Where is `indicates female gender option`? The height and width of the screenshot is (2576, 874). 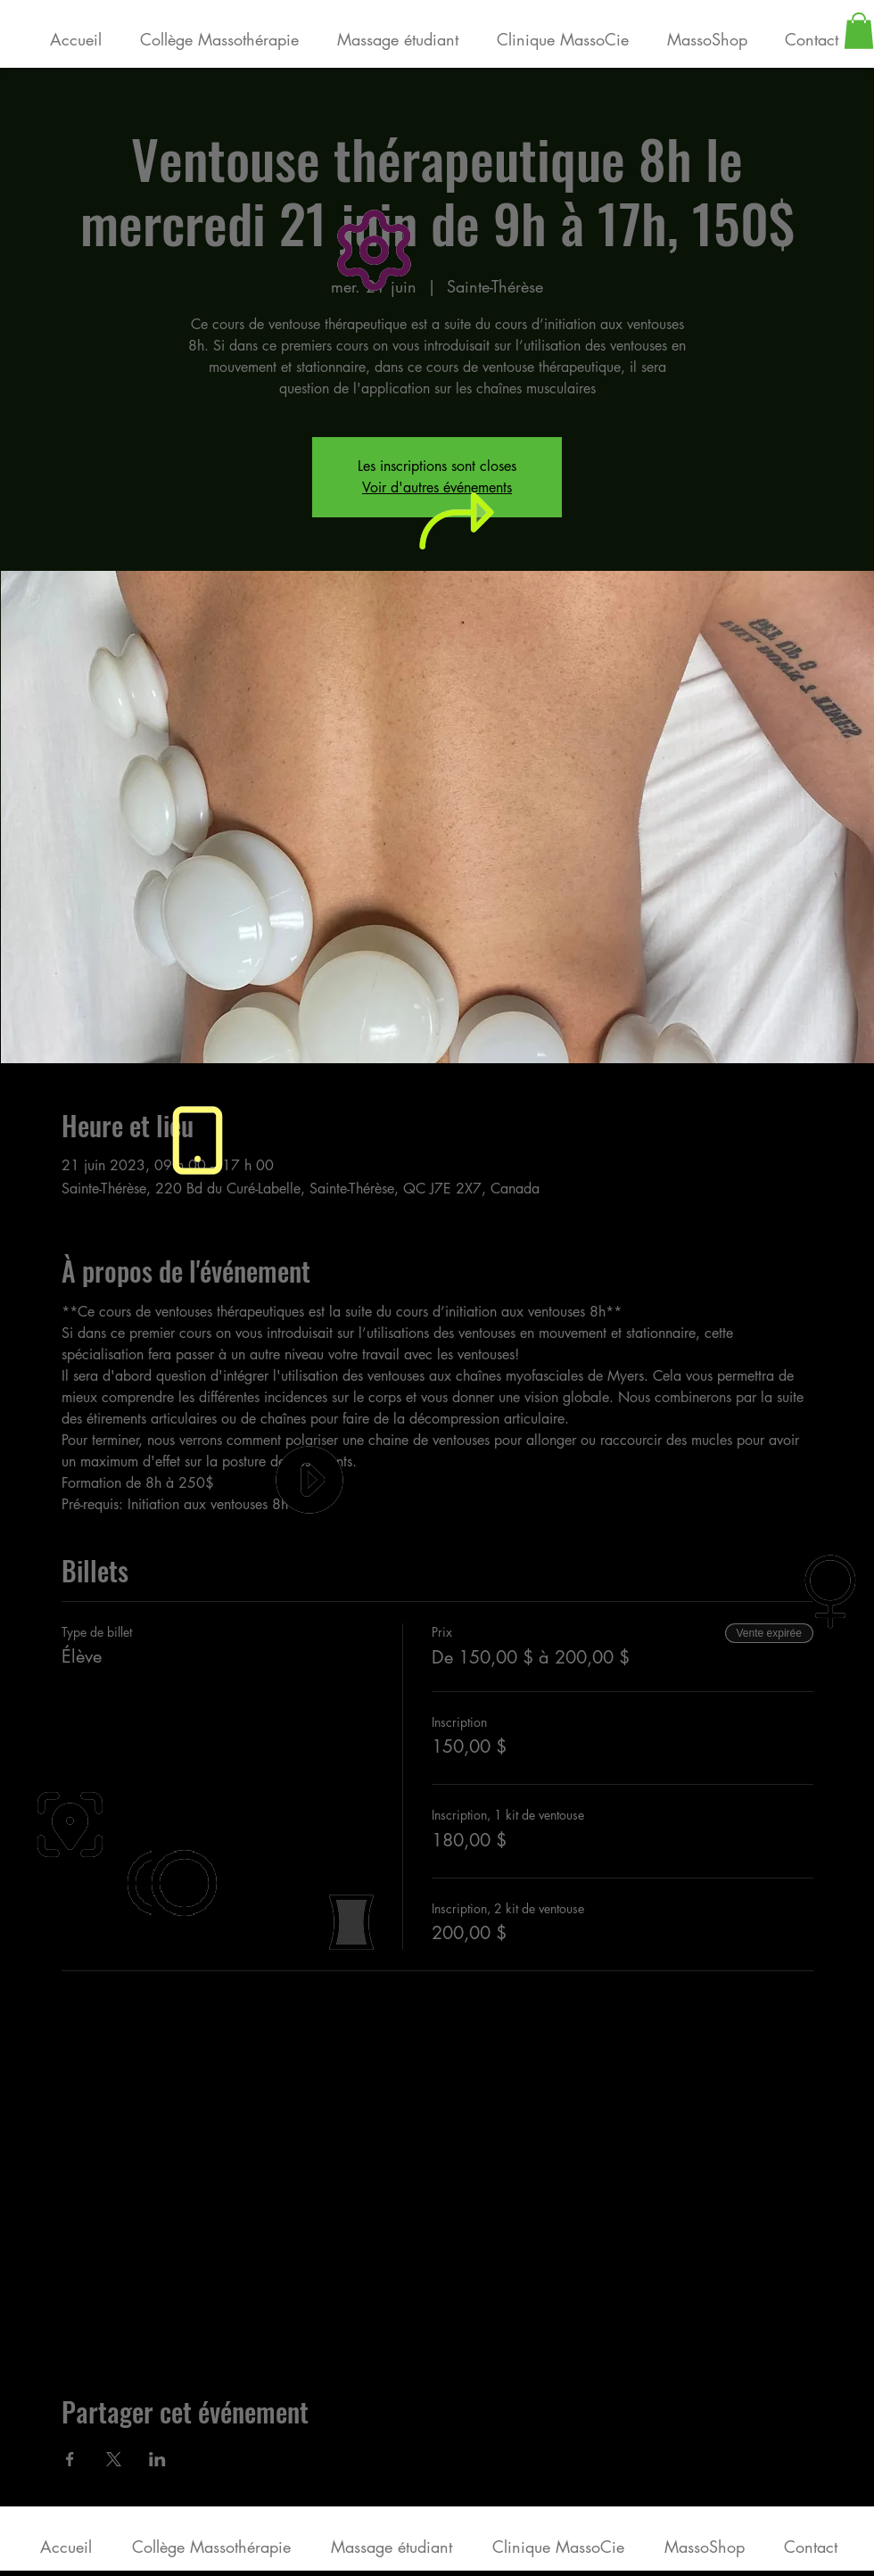
indicates female gender option is located at coordinates (830, 1590).